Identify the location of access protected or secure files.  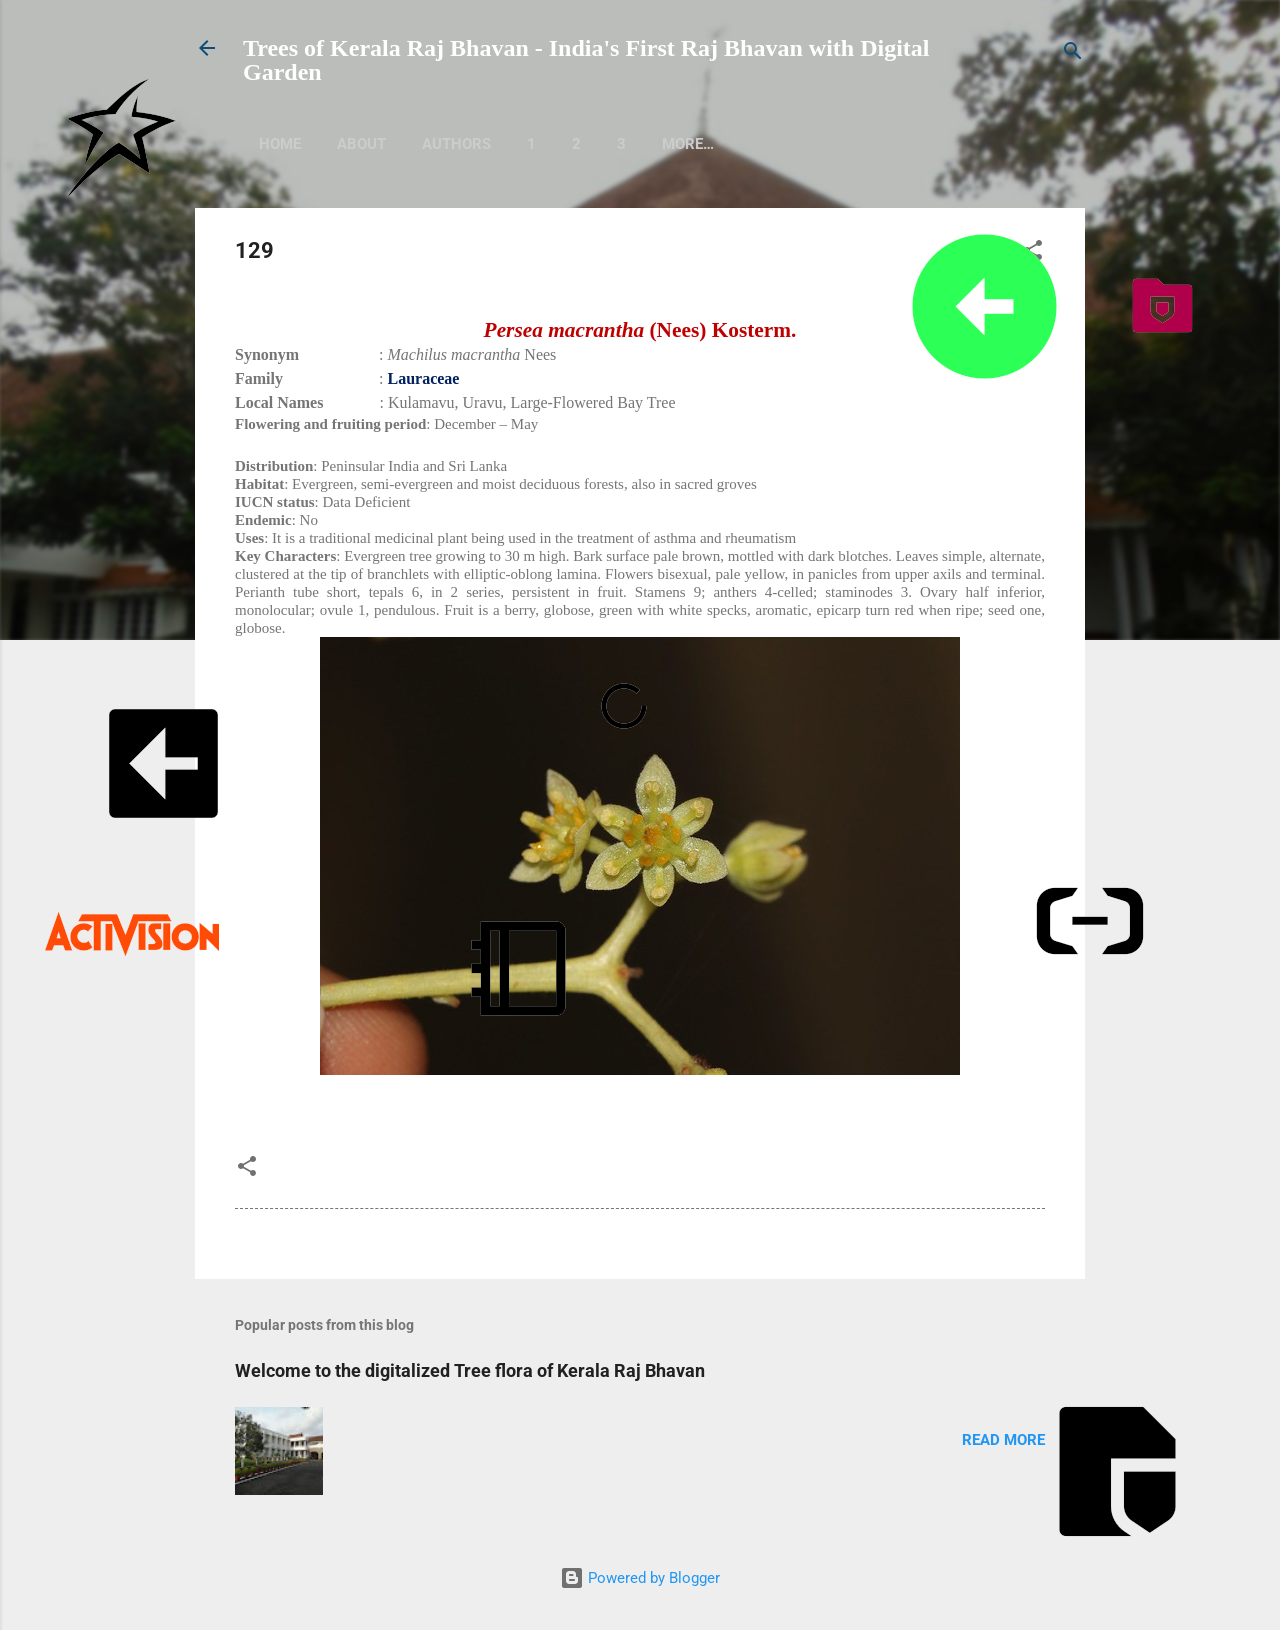
(1162, 305).